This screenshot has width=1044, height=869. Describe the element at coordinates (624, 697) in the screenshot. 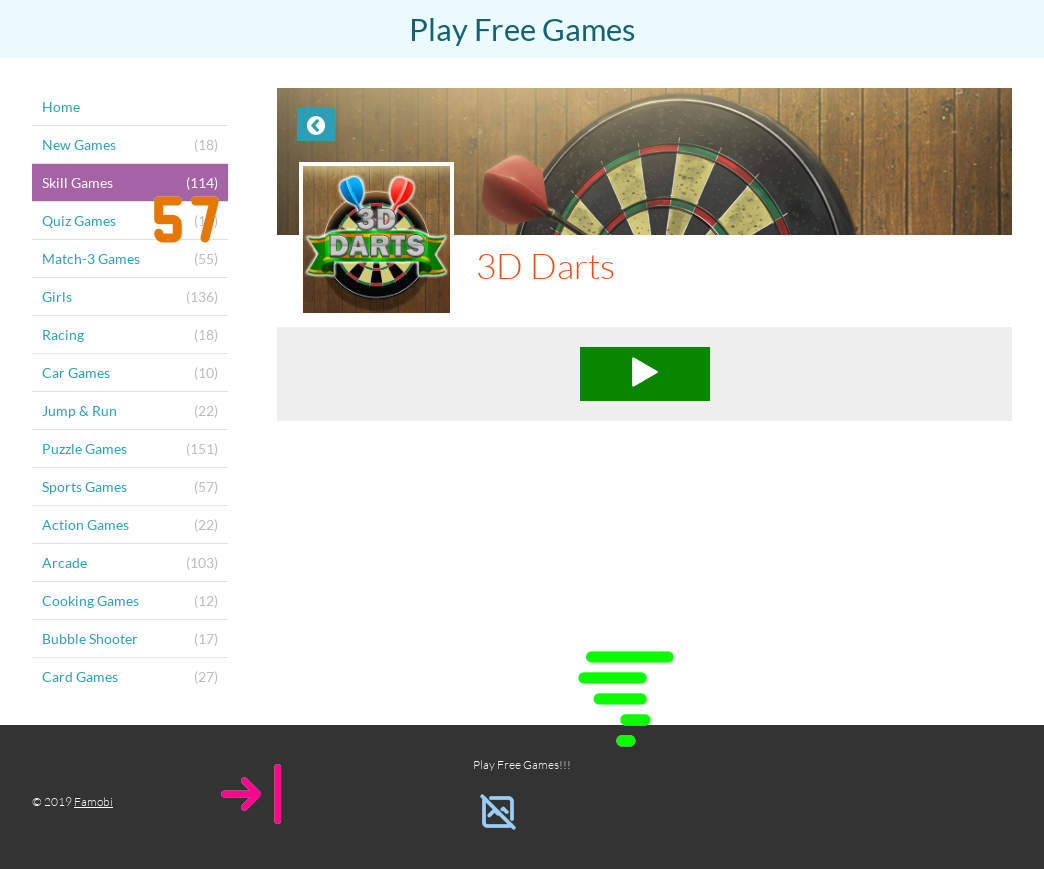

I see `indicates severe weather alert or tornado warning` at that location.